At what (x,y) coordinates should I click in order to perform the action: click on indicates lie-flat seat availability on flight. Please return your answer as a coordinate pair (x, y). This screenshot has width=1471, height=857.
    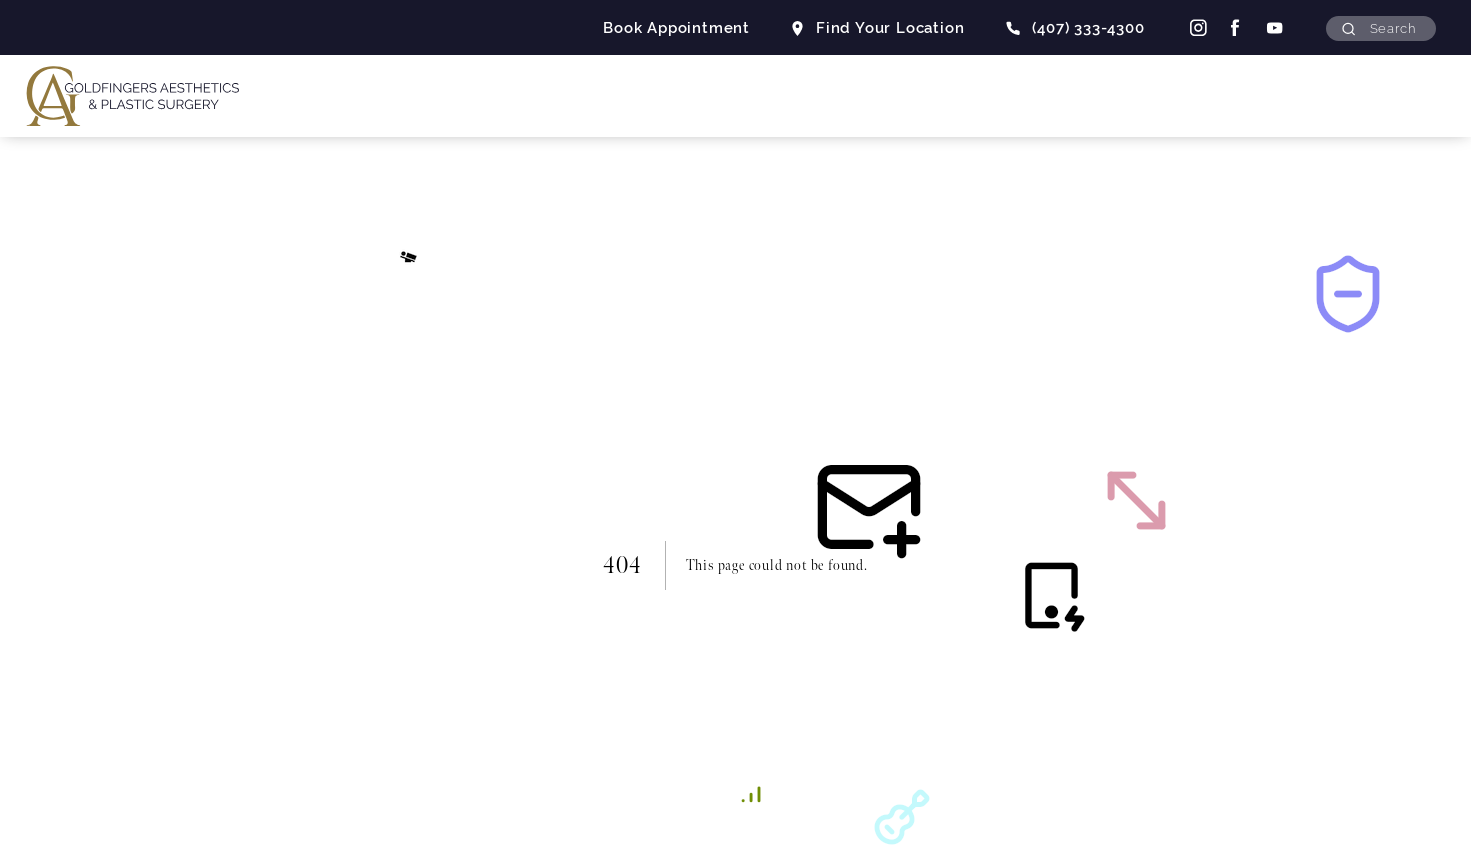
    Looking at the image, I should click on (408, 257).